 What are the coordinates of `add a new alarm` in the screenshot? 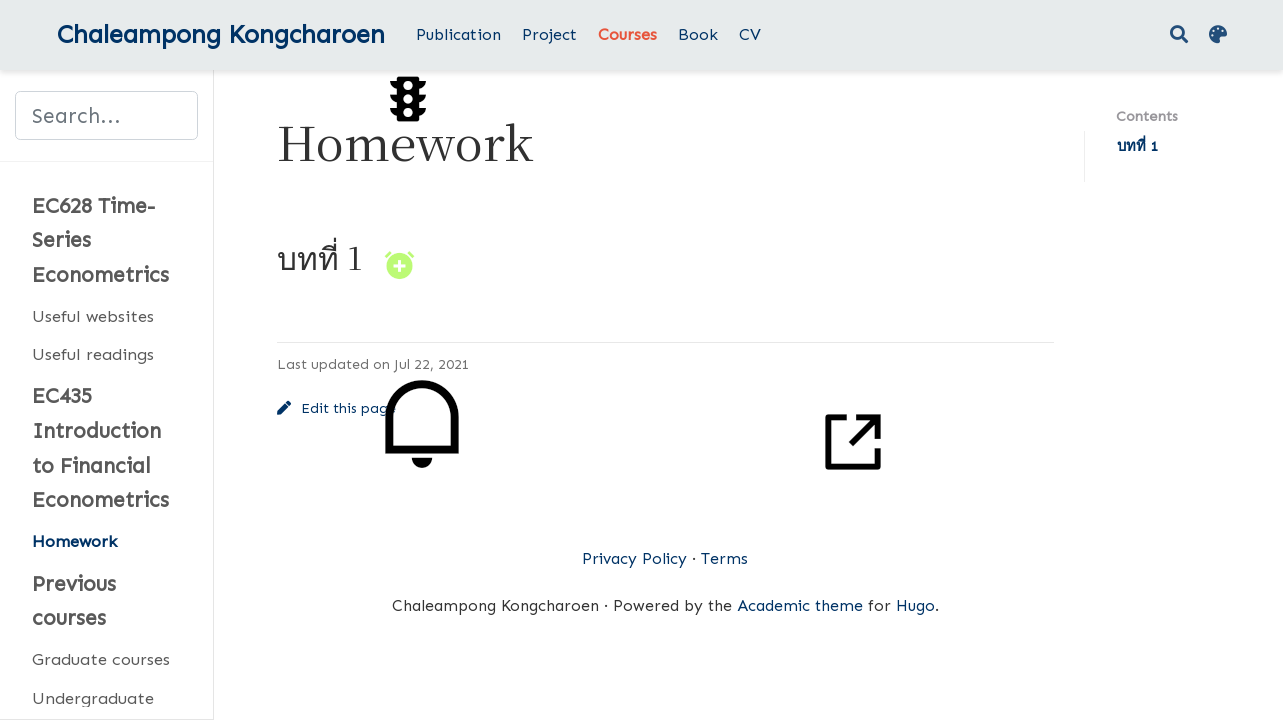 It's located at (399, 264).